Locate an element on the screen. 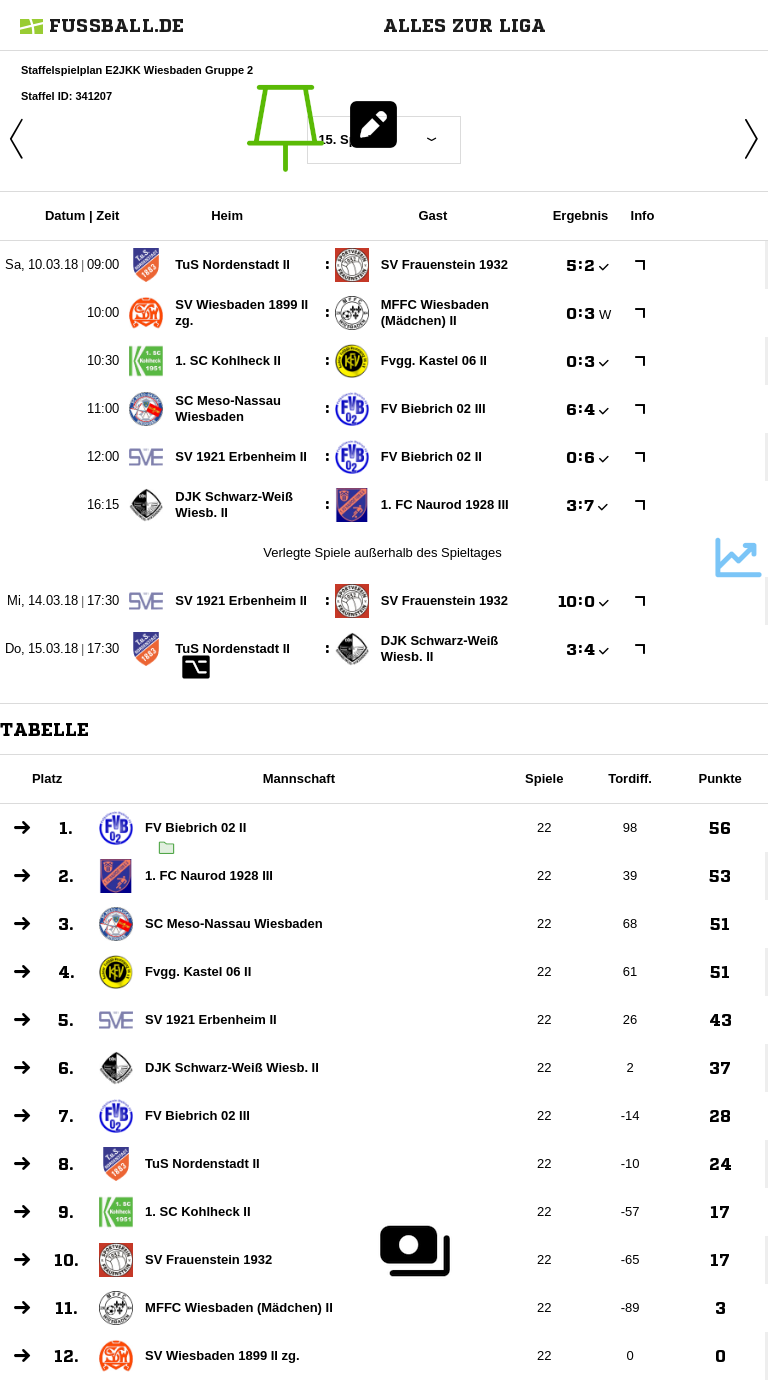  access payment methods is located at coordinates (415, 1251).